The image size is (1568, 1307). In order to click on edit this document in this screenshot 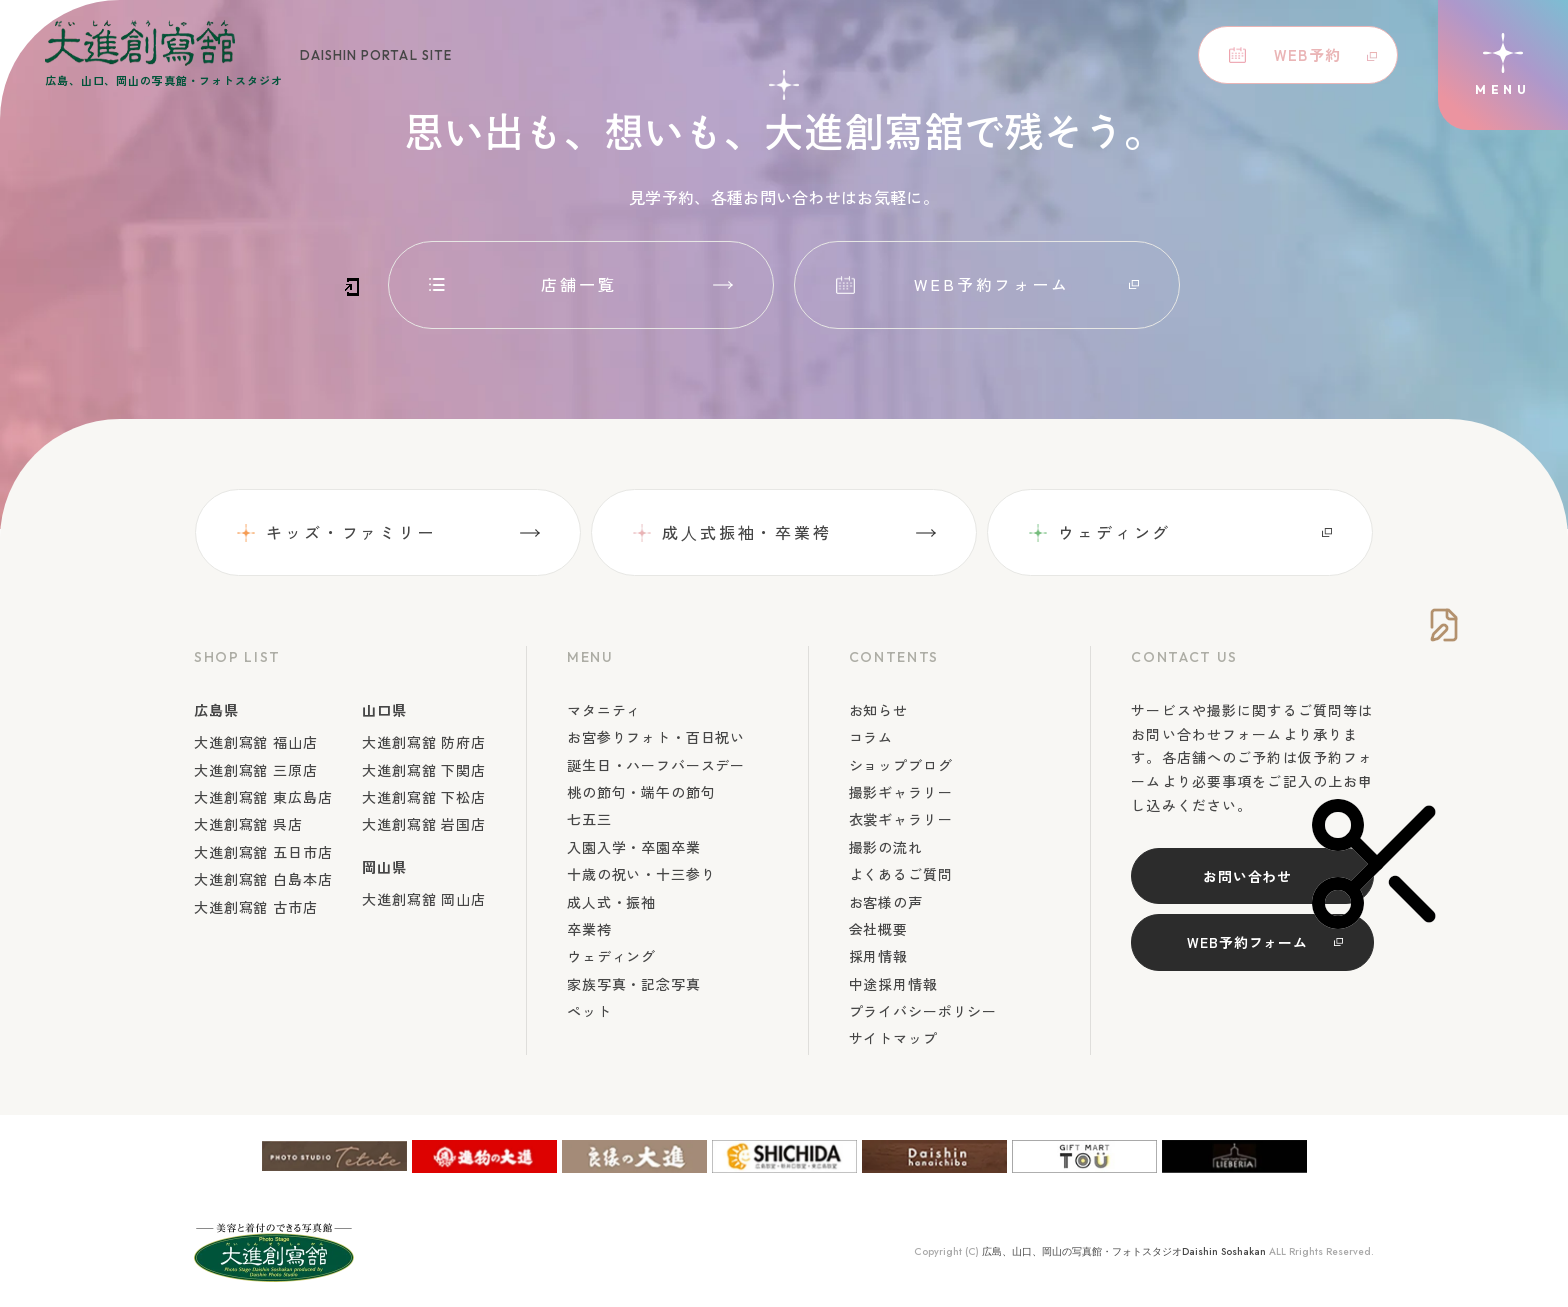, I will do `click(1444, 625)`.